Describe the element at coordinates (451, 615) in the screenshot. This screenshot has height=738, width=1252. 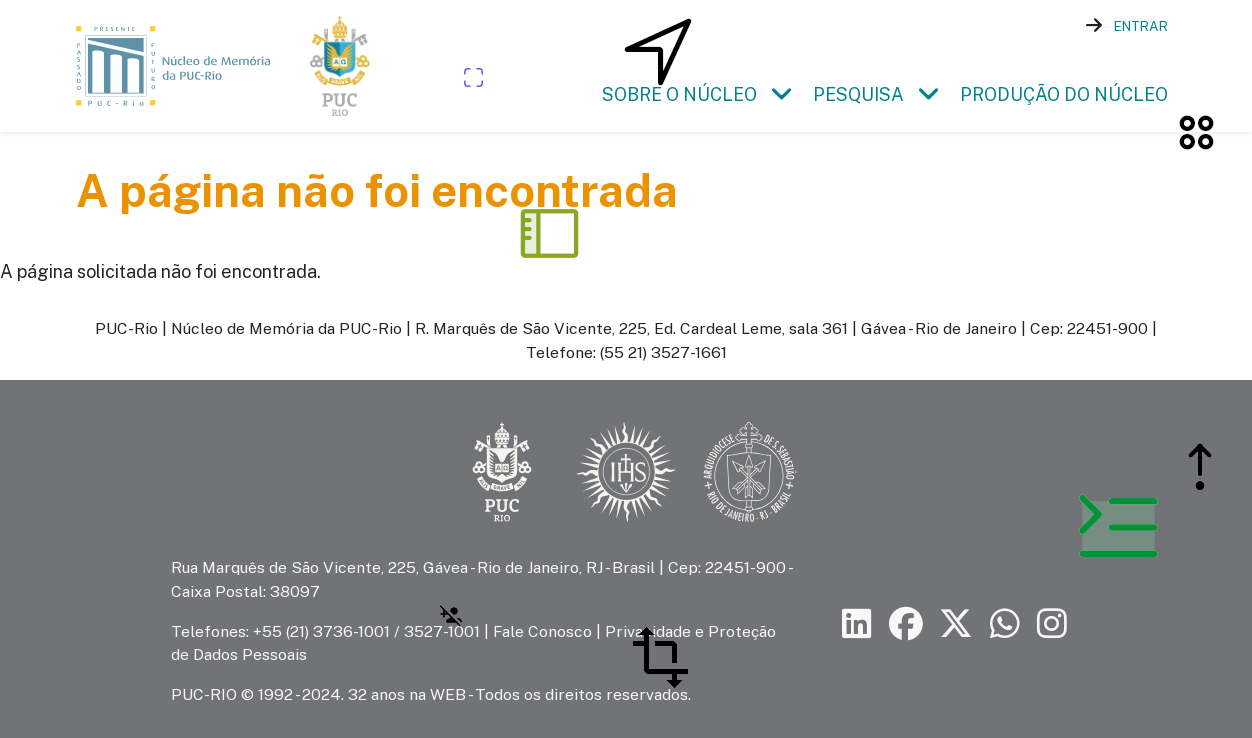
I see `indicates adding contacts is disabled` at that location.